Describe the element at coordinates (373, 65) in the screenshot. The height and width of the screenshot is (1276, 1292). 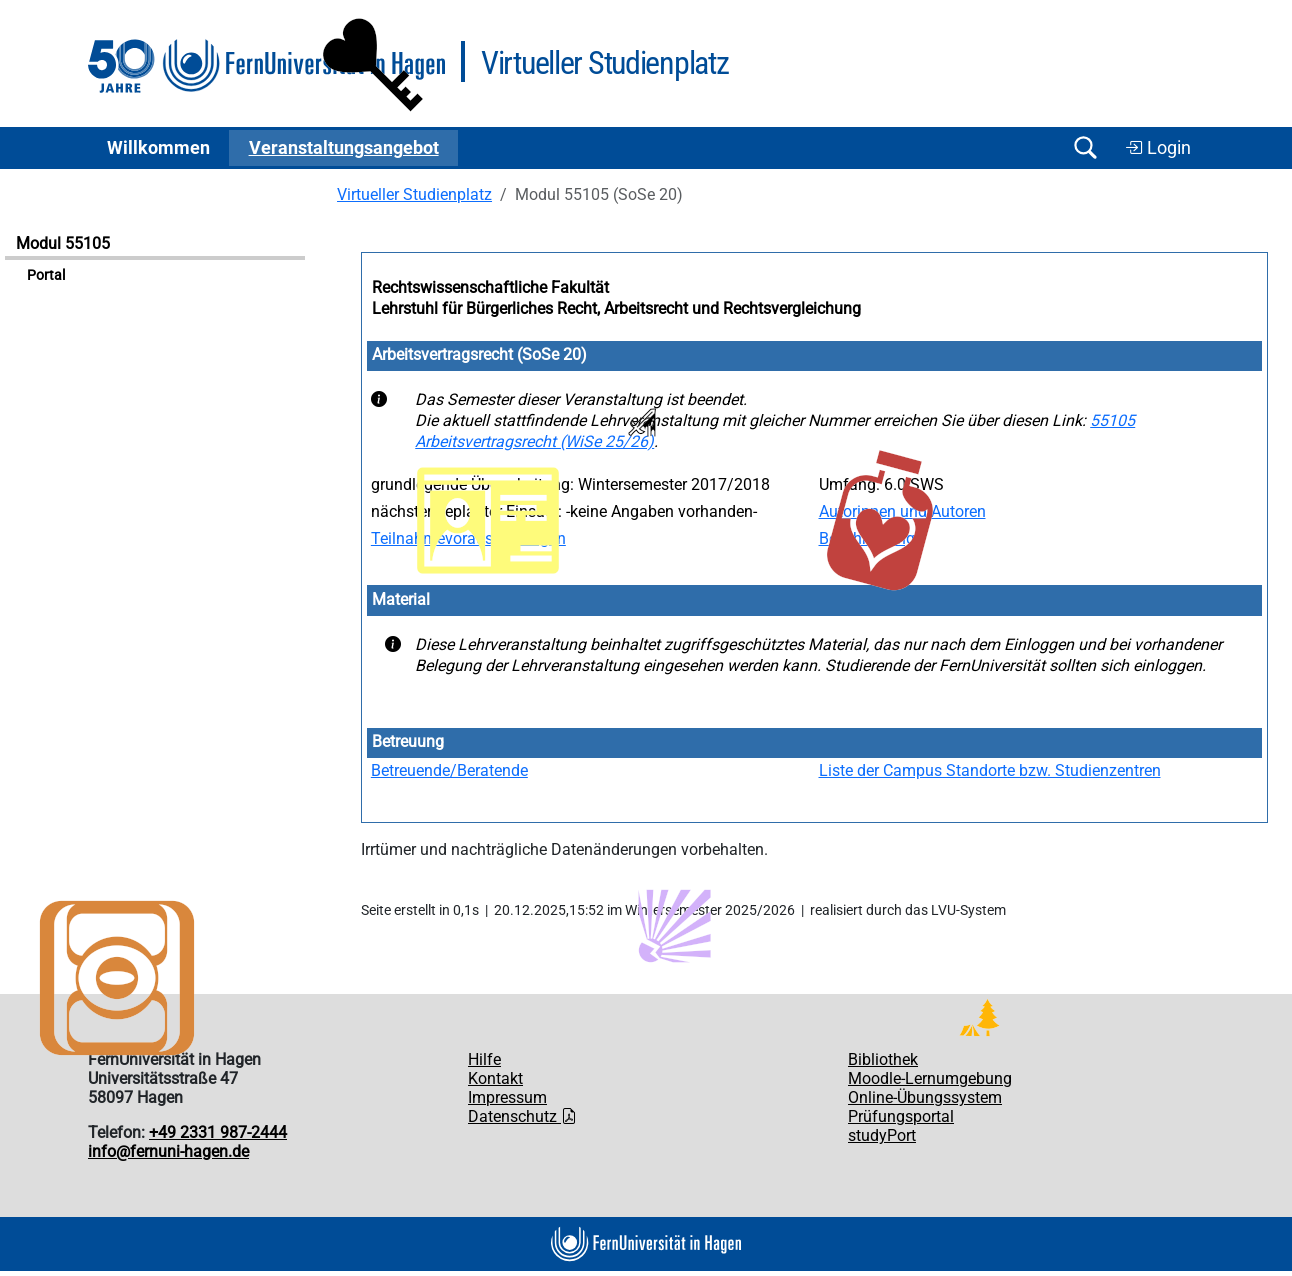
I see `unlock romantic or relationship-themed content` at that location.